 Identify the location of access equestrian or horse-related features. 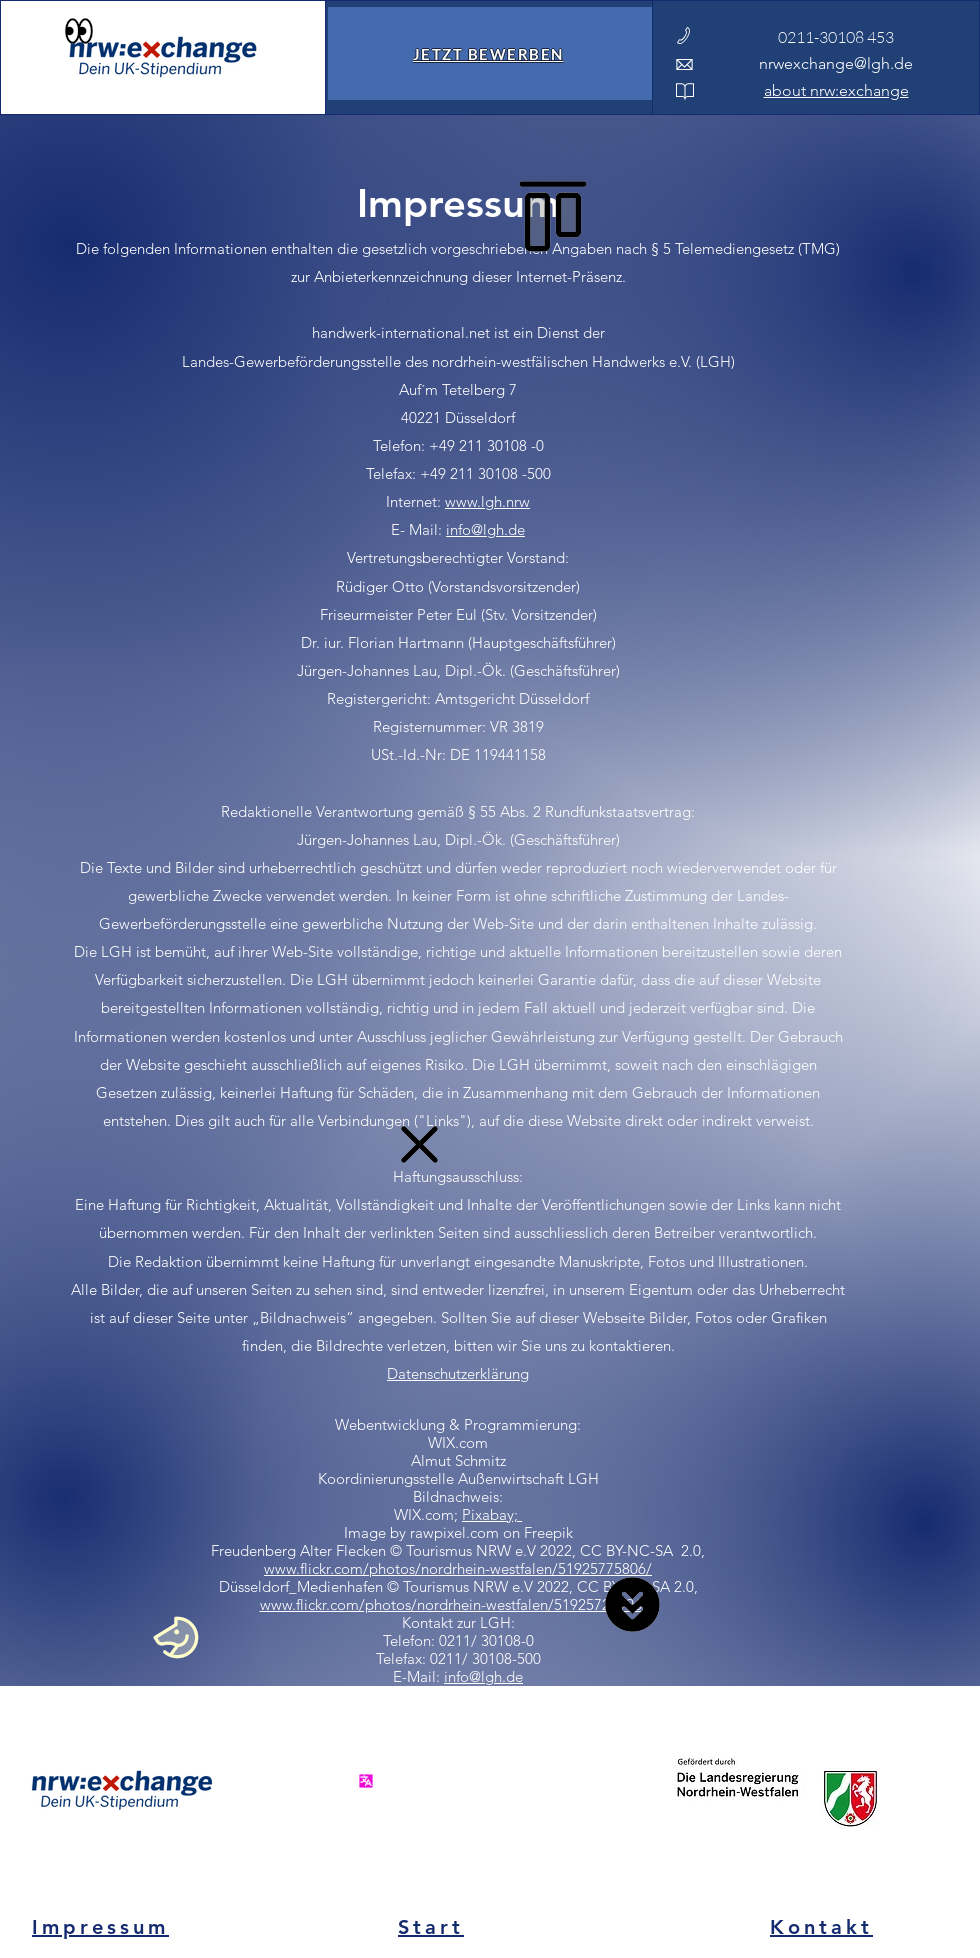
(177, 1637).